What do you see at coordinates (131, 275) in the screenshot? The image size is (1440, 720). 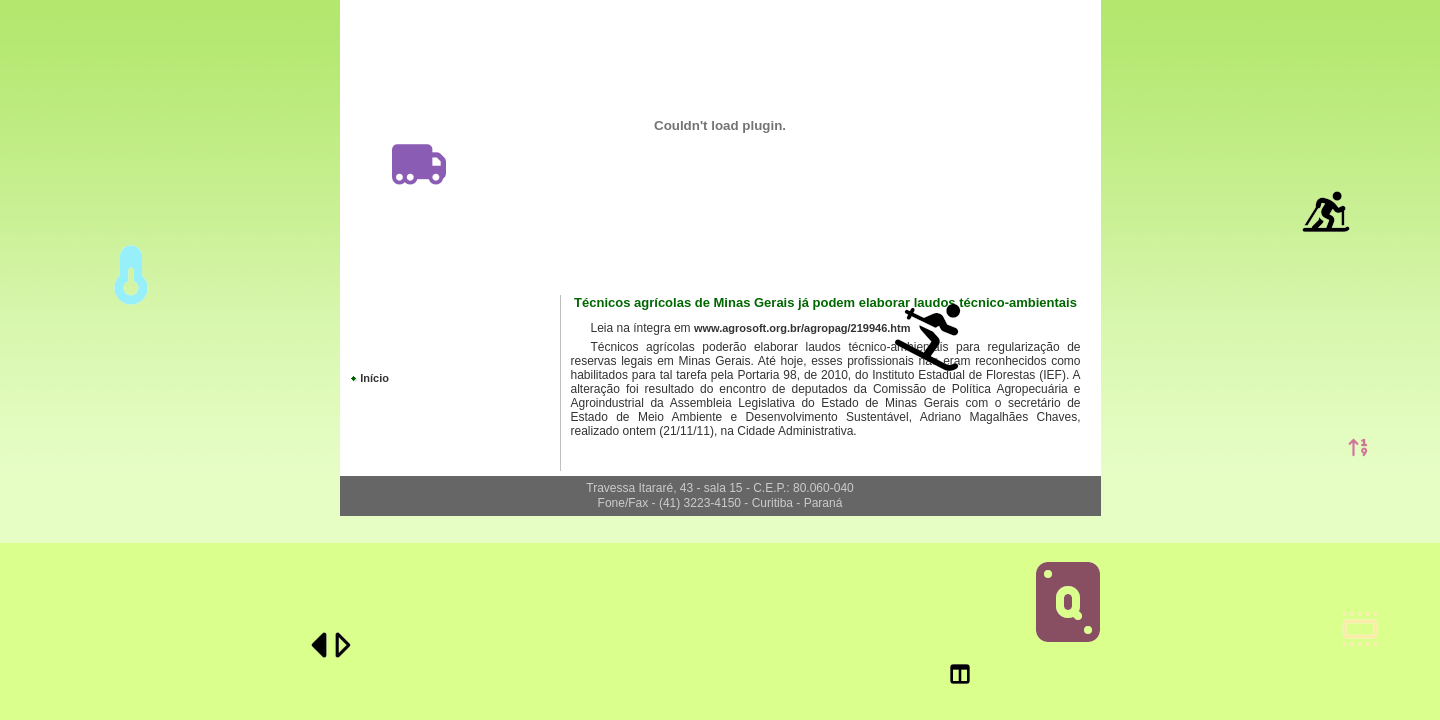 I see `indicates moderate or medium temperature level` at bounding box center [131, 275].